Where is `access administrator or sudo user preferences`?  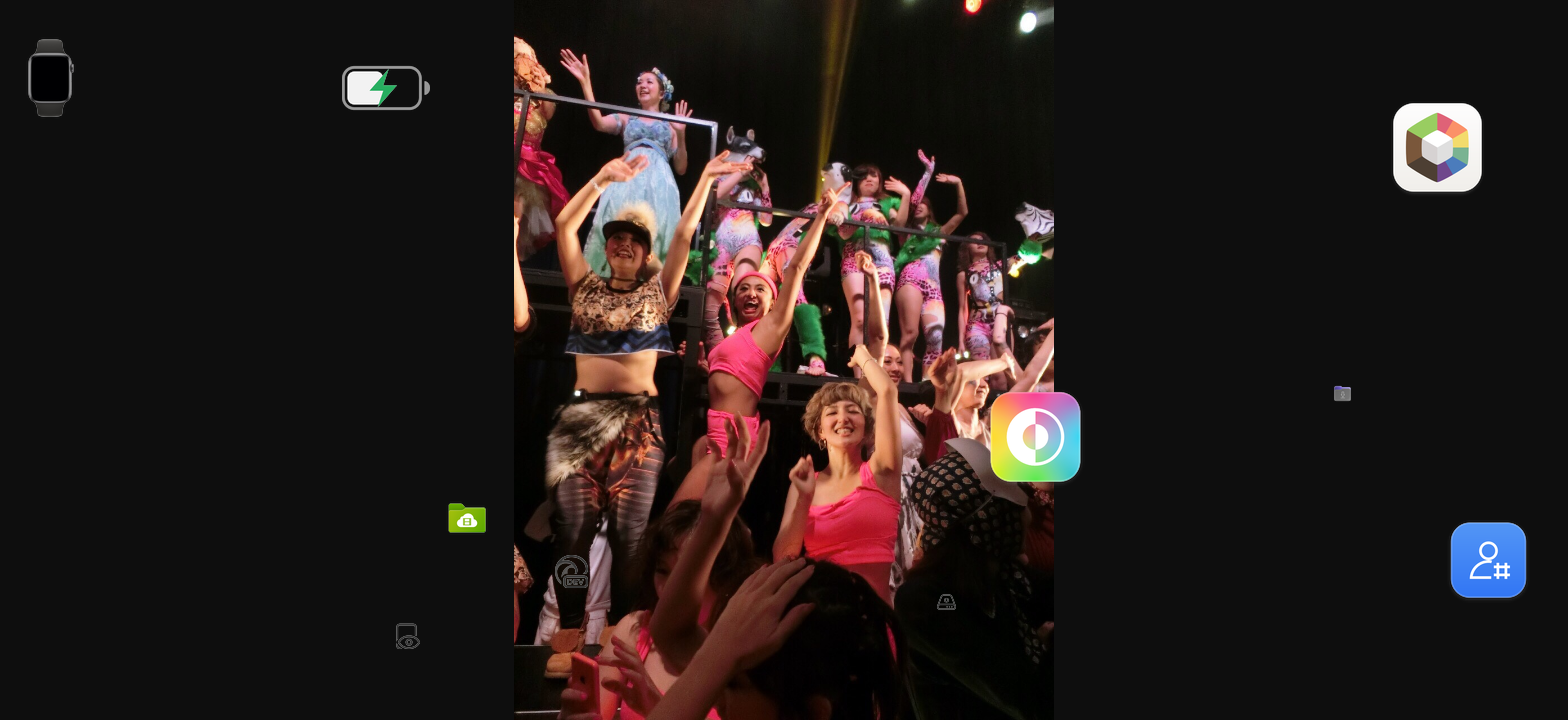
access administrator or sudo user preferences is located at coordinates (1488, 561).